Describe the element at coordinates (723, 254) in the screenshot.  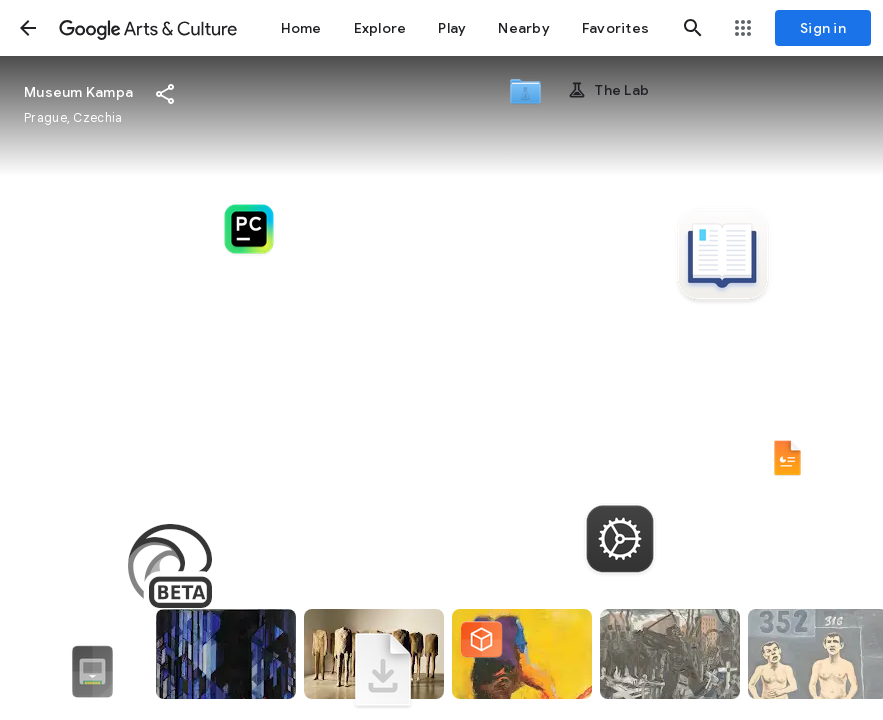
I see `open notes-up markdown note-taking app` at that location.